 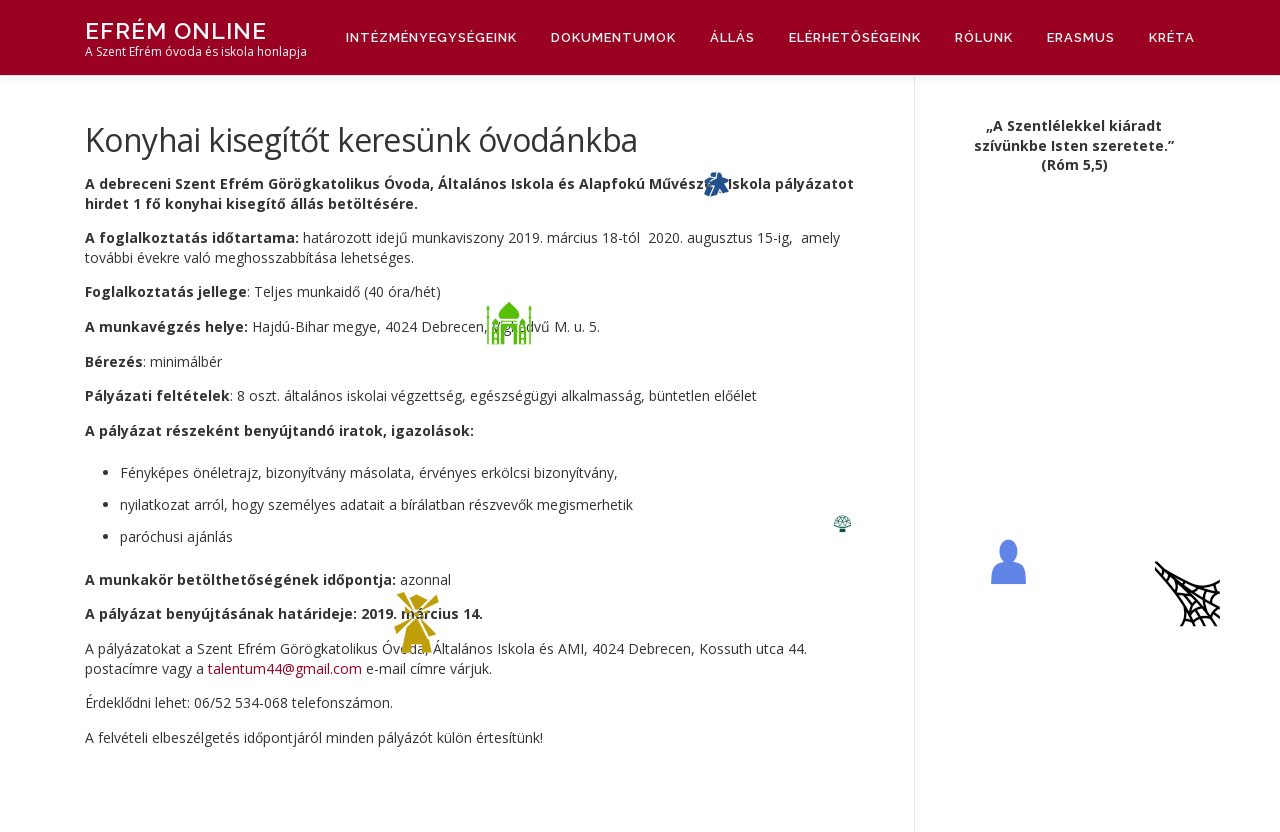 I want to click on build or place a habitat dome structure, so click(x=842, y=523).